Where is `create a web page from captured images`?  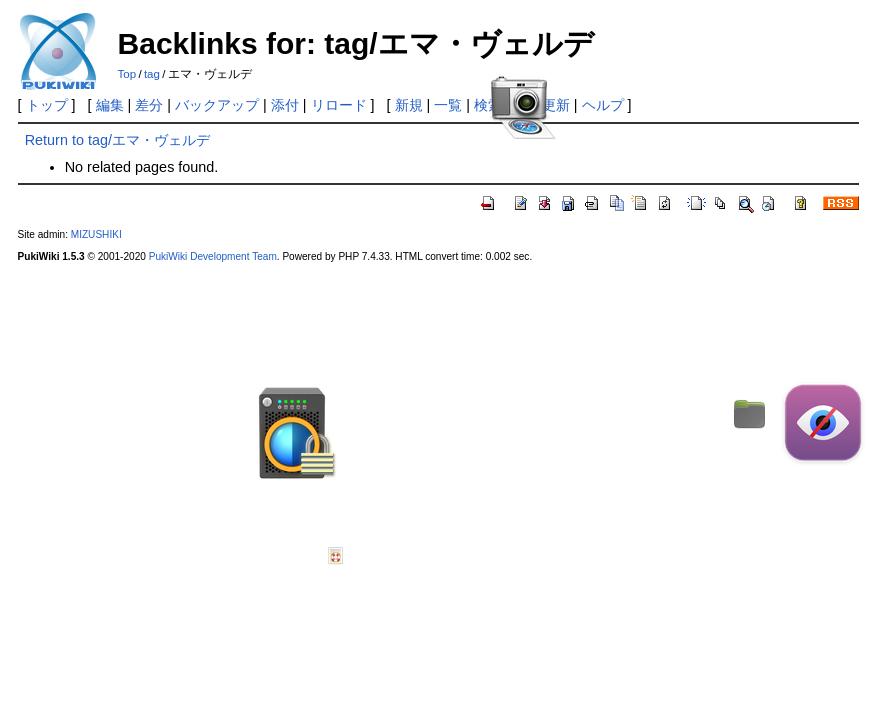 create a web page from captured images is located at coordinates (519, 108).